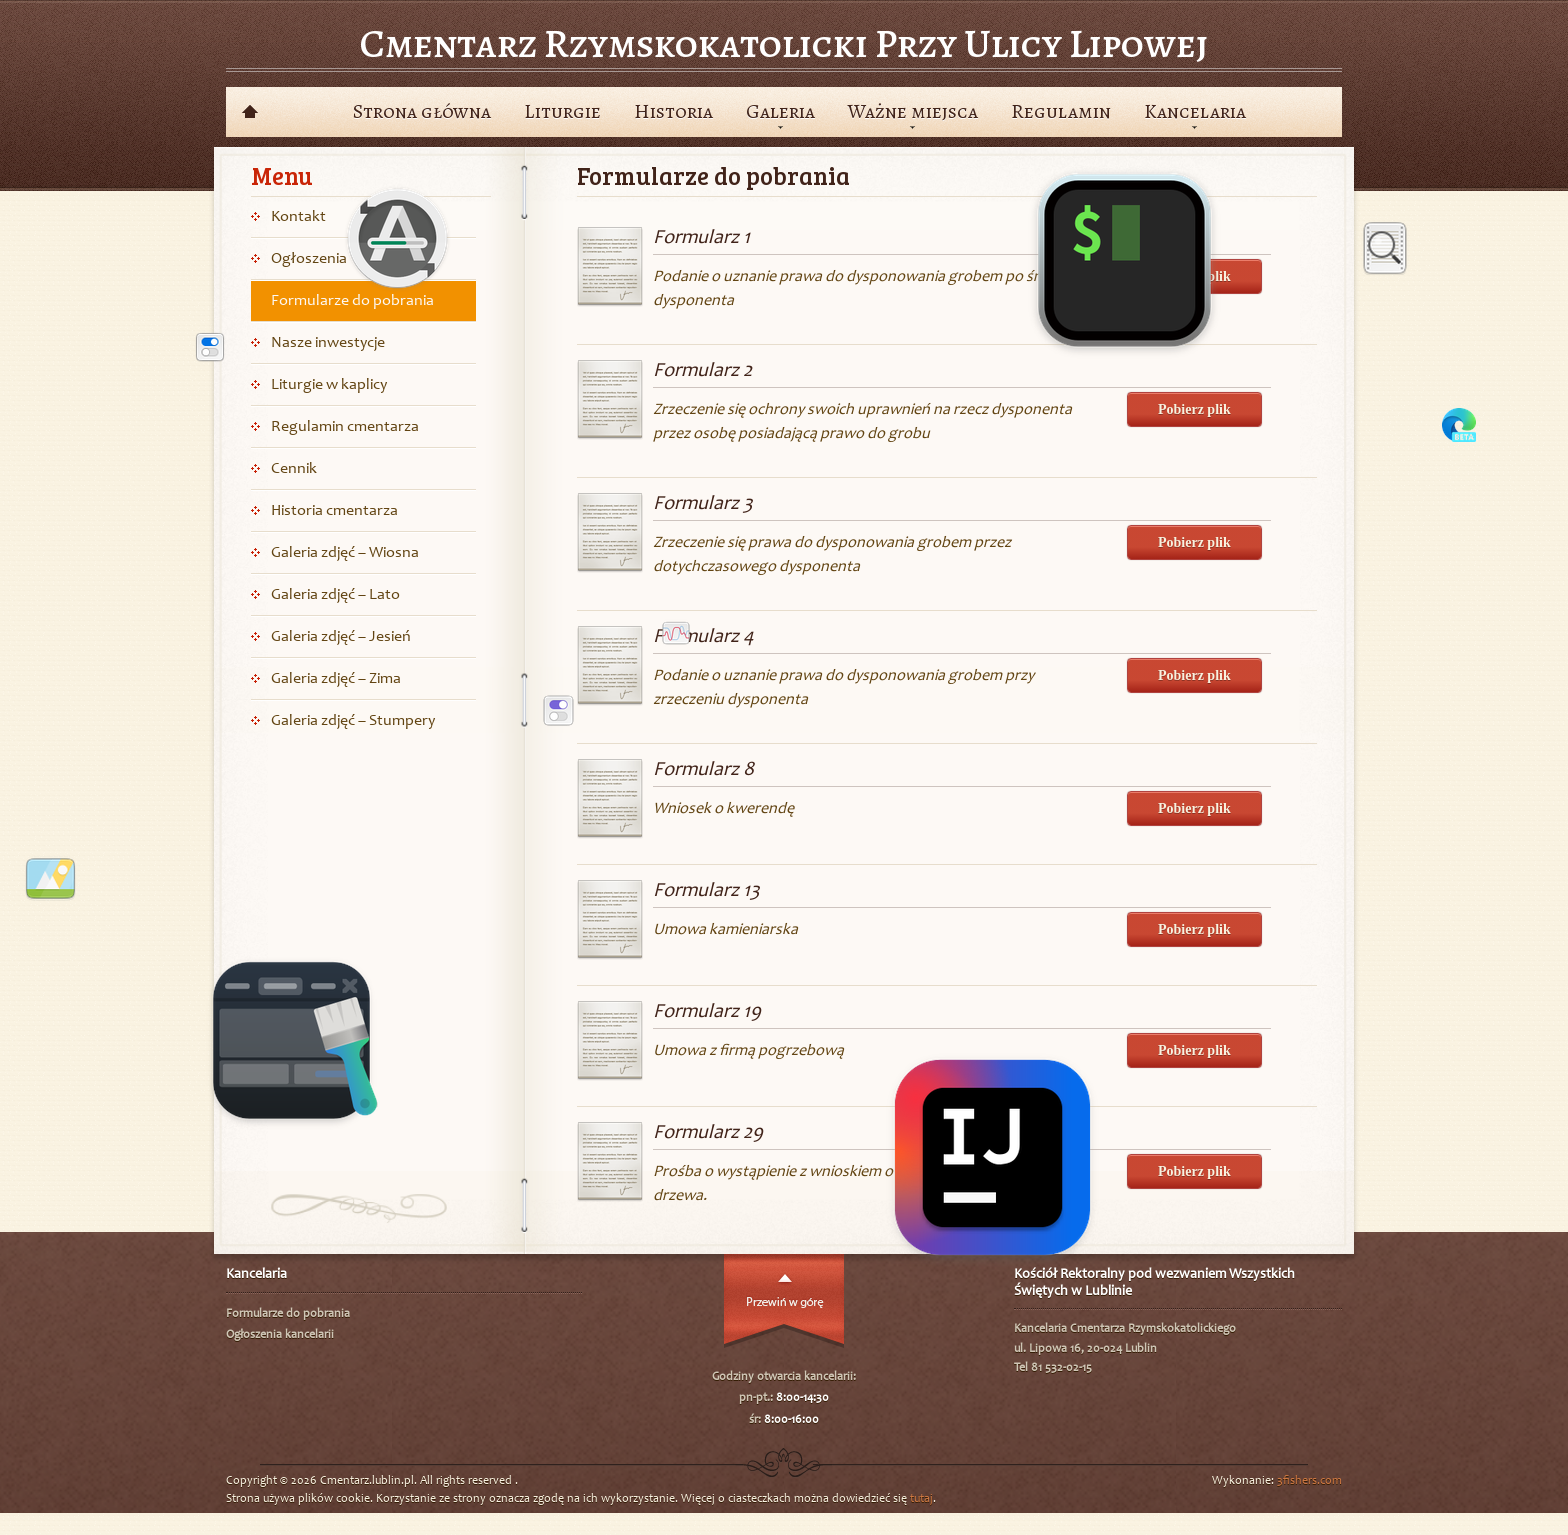 The image size is (1568, 1535). Describe the element at coordinates (397, 238) in the screenshot. I see `open system software update application` at that location.